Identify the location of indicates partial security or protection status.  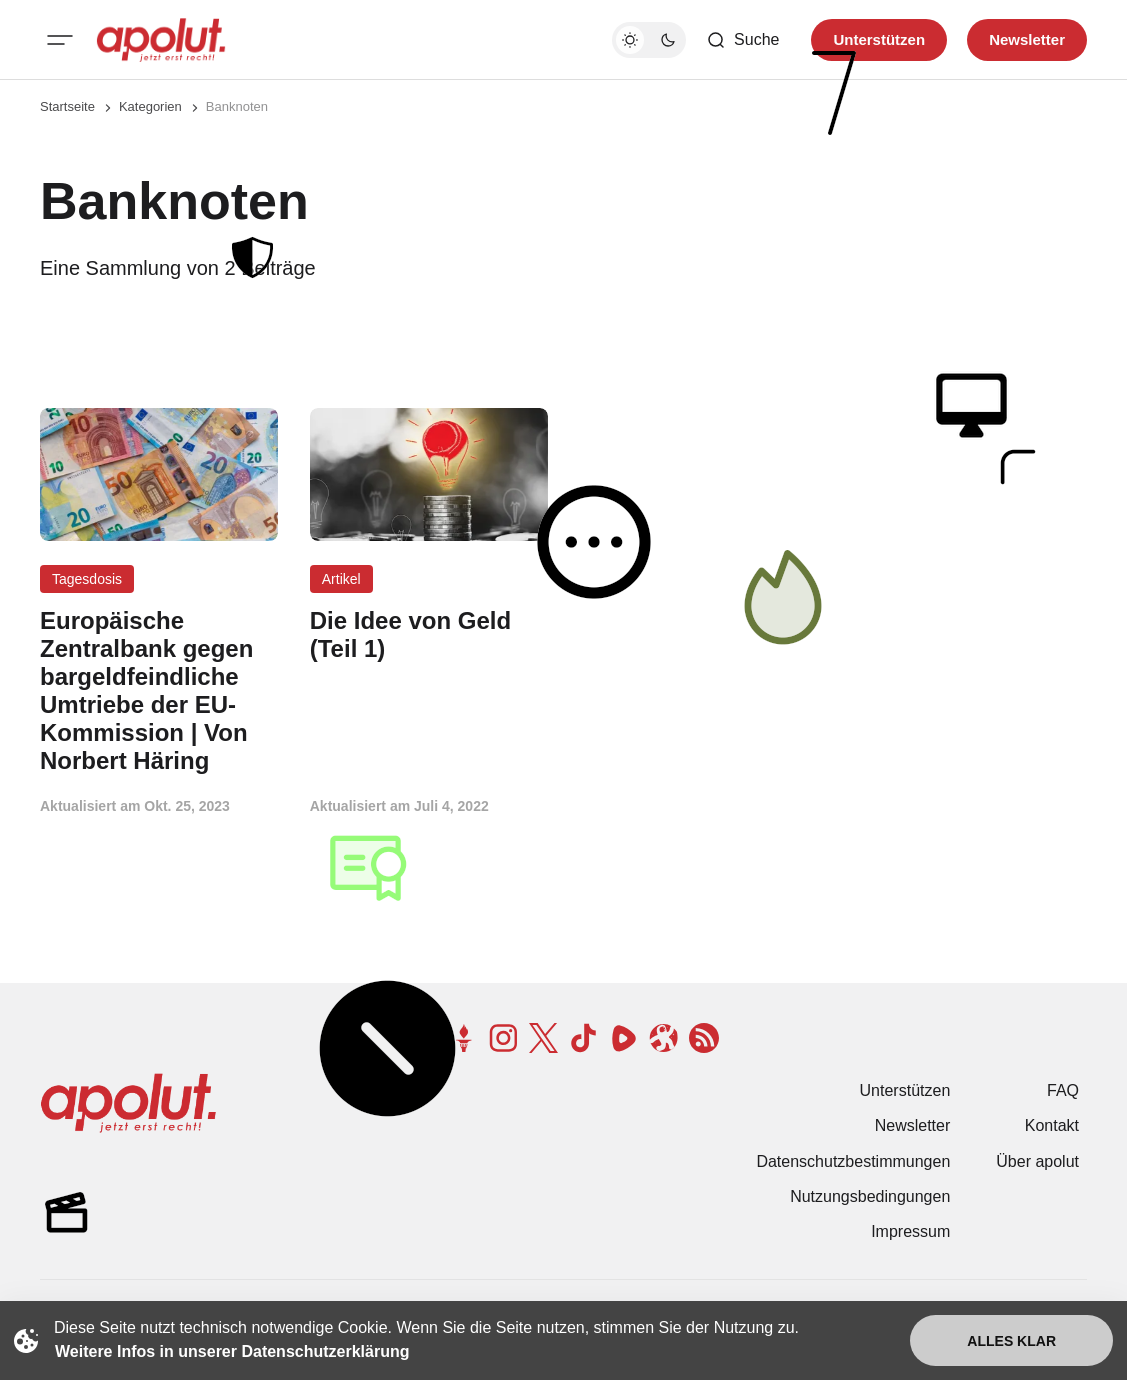
(252, 257).